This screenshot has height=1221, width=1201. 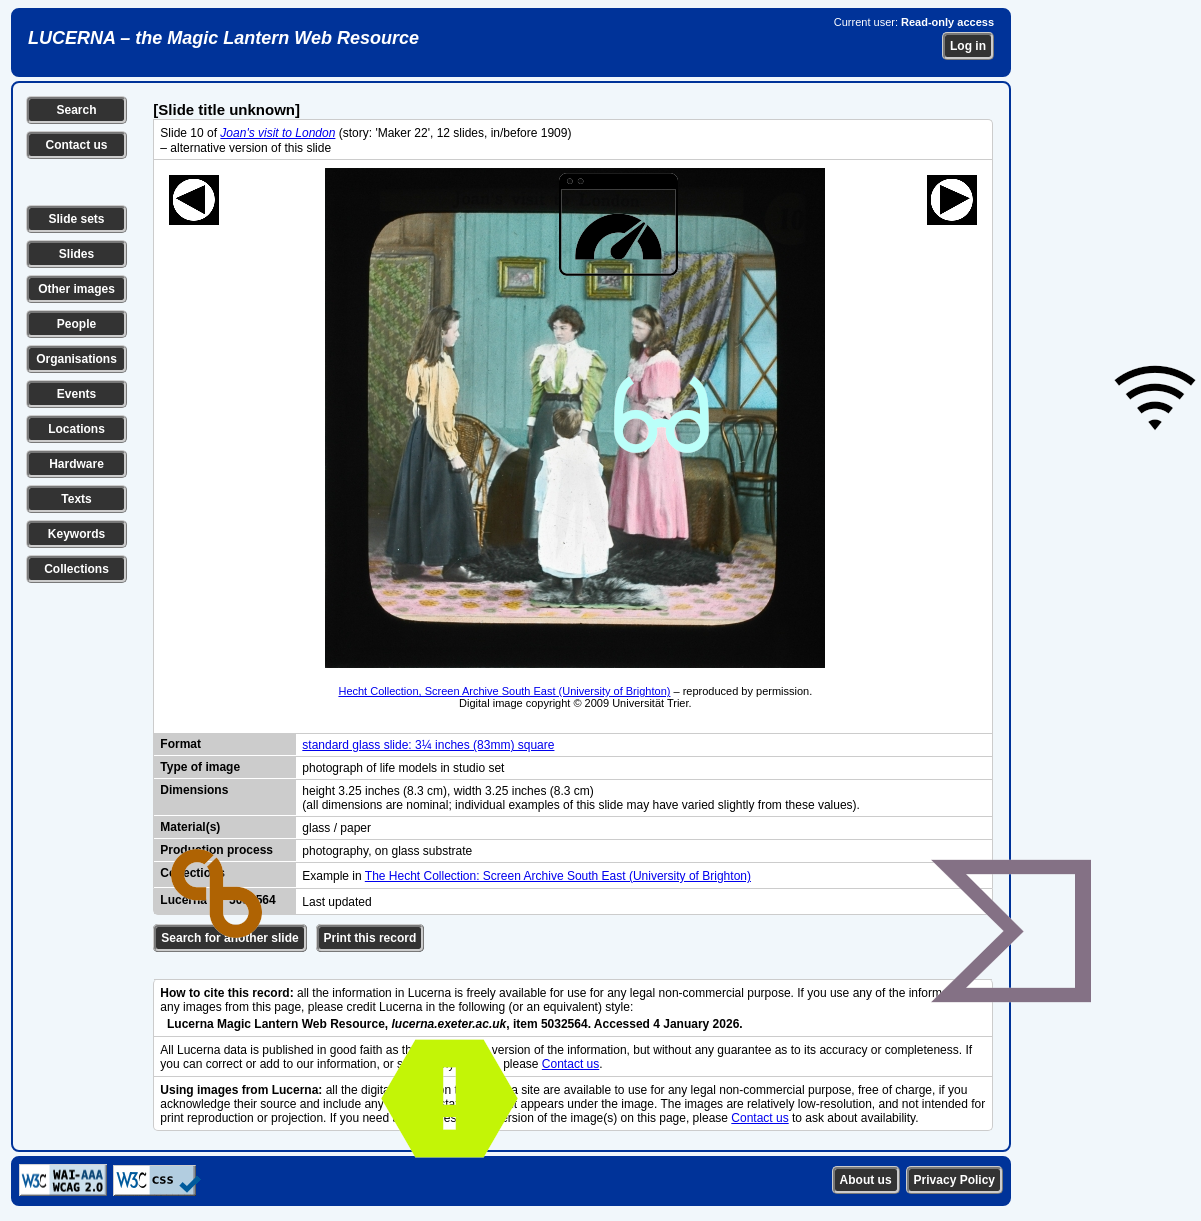 What do you see at coordinates (1011, 931) in the screenshot?
I see `open virustotal malware scanning service` at bounding box center [1011, 931].